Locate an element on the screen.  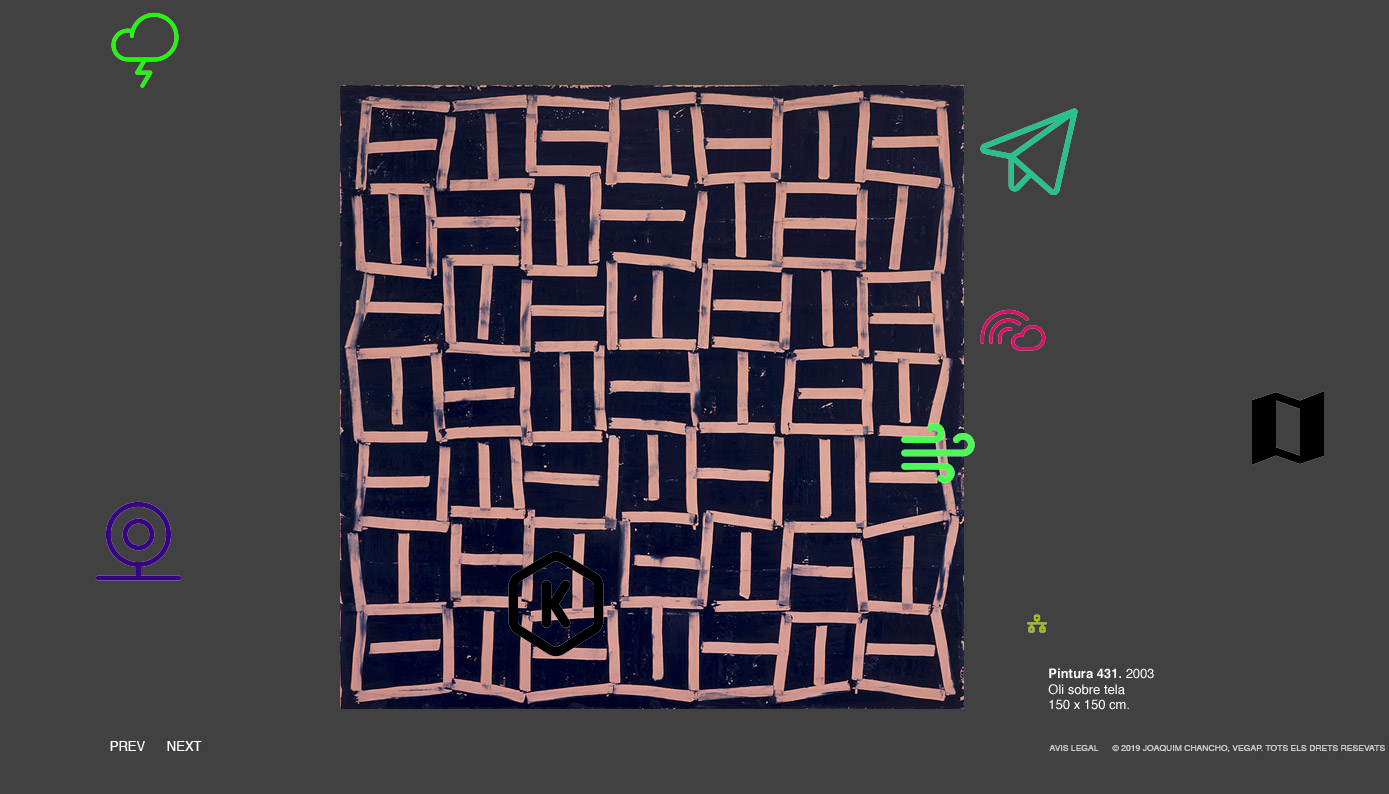
view map is located at coordinates (1288, 428).